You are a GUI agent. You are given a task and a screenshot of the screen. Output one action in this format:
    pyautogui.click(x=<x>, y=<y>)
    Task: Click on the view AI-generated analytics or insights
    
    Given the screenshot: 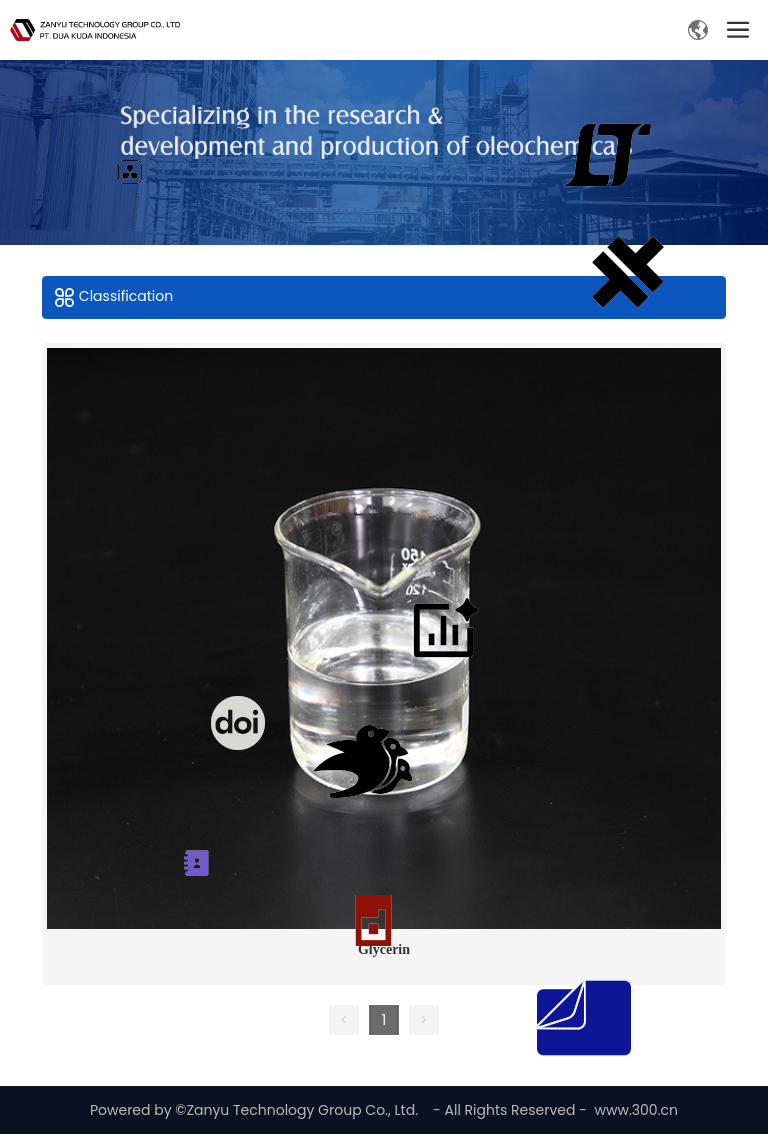 What is the action you would take?
    pyautogui.click(x=443, y=630)
    